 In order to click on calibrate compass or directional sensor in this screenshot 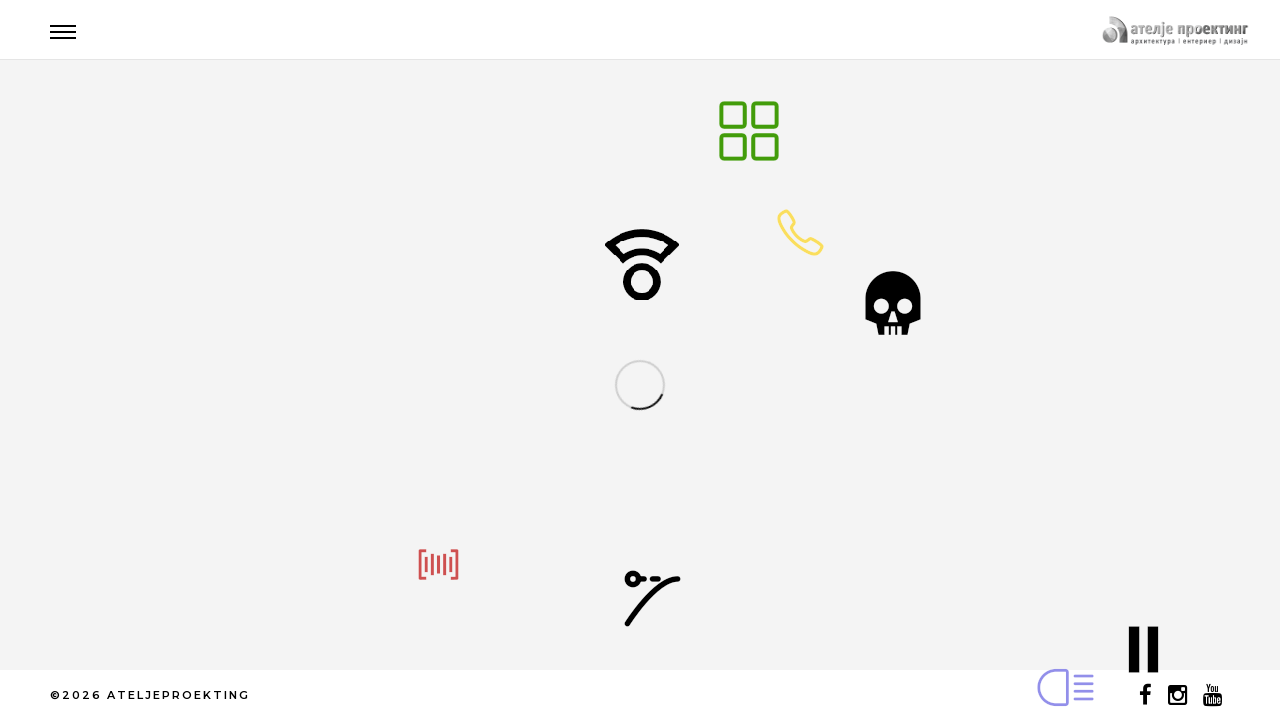, I will do `click(642, 263)`.